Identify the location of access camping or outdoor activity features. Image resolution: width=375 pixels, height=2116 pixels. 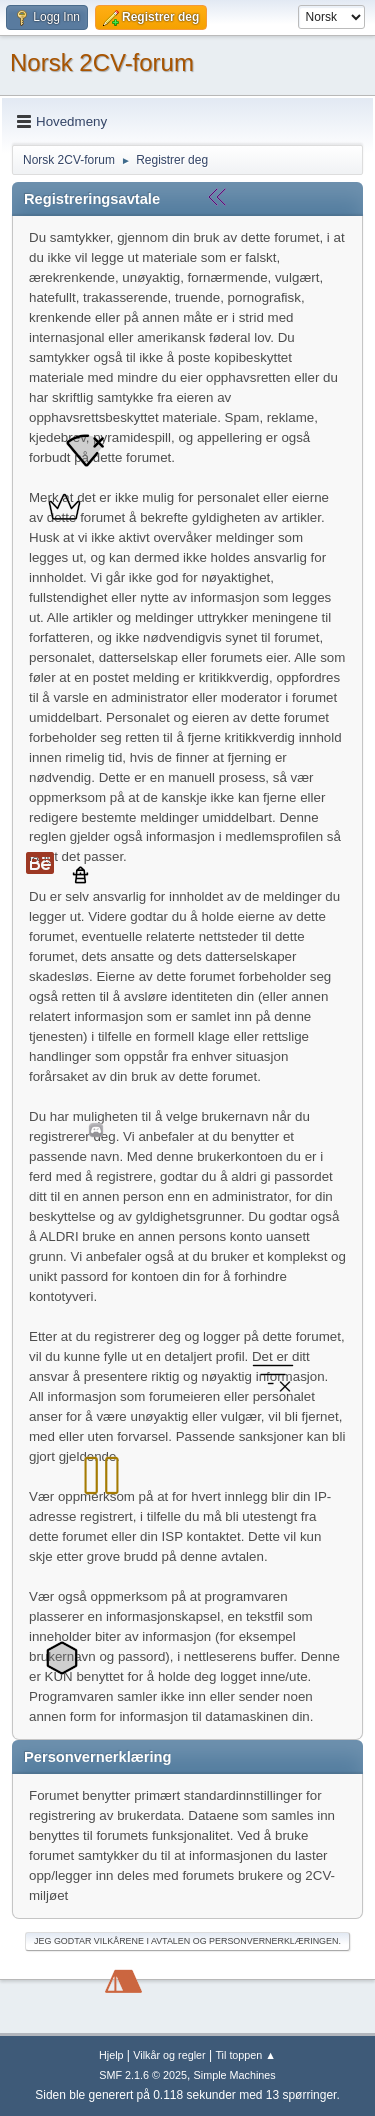
(123, 1982).